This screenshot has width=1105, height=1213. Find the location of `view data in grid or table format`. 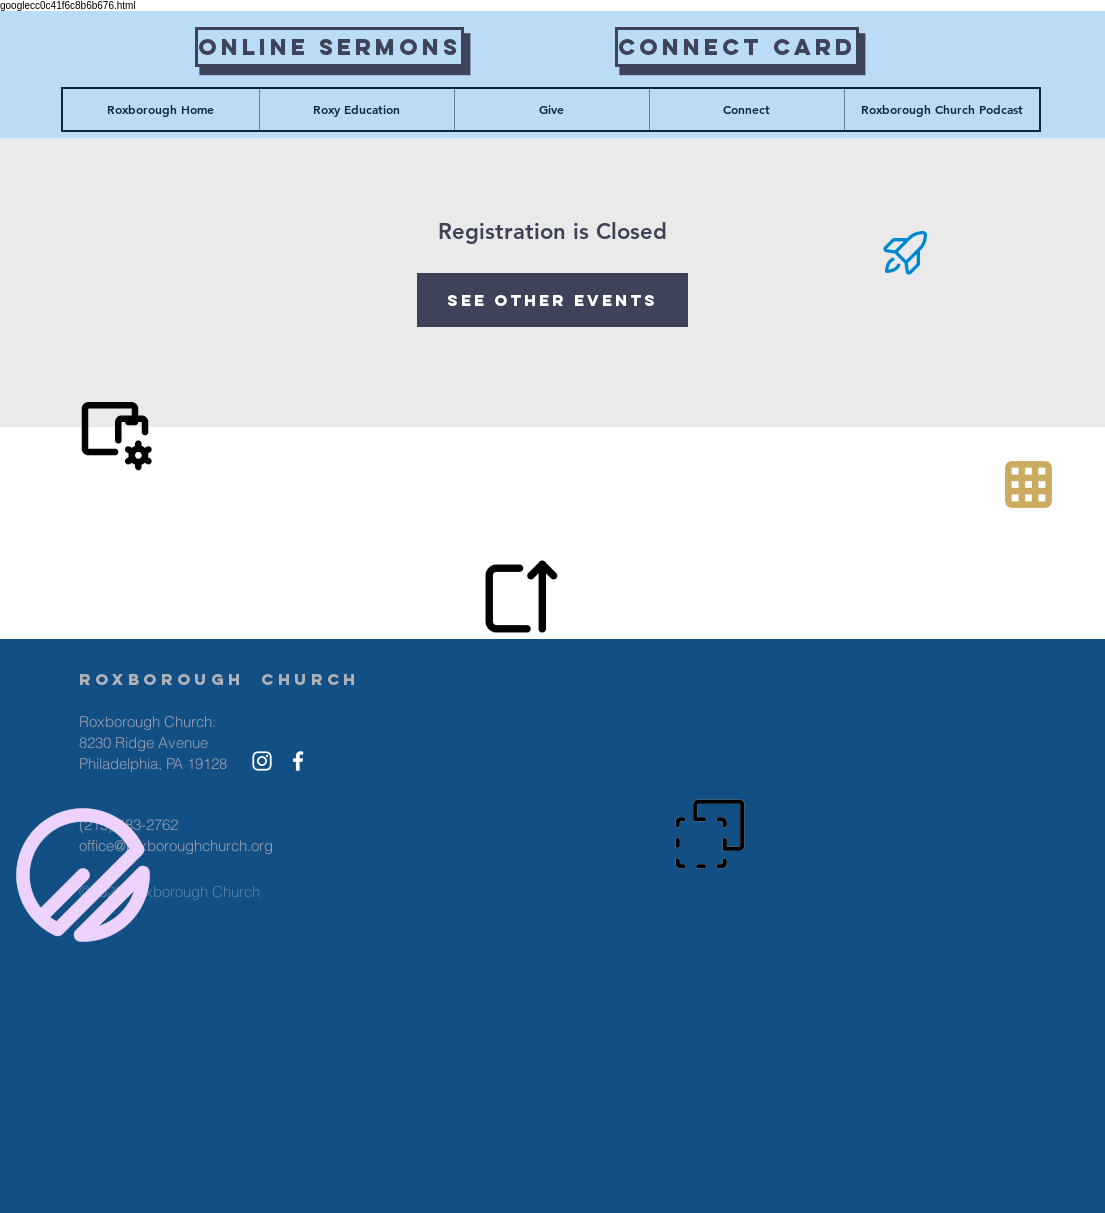

view data in grid or table format is located at coordinates (1028, 484).